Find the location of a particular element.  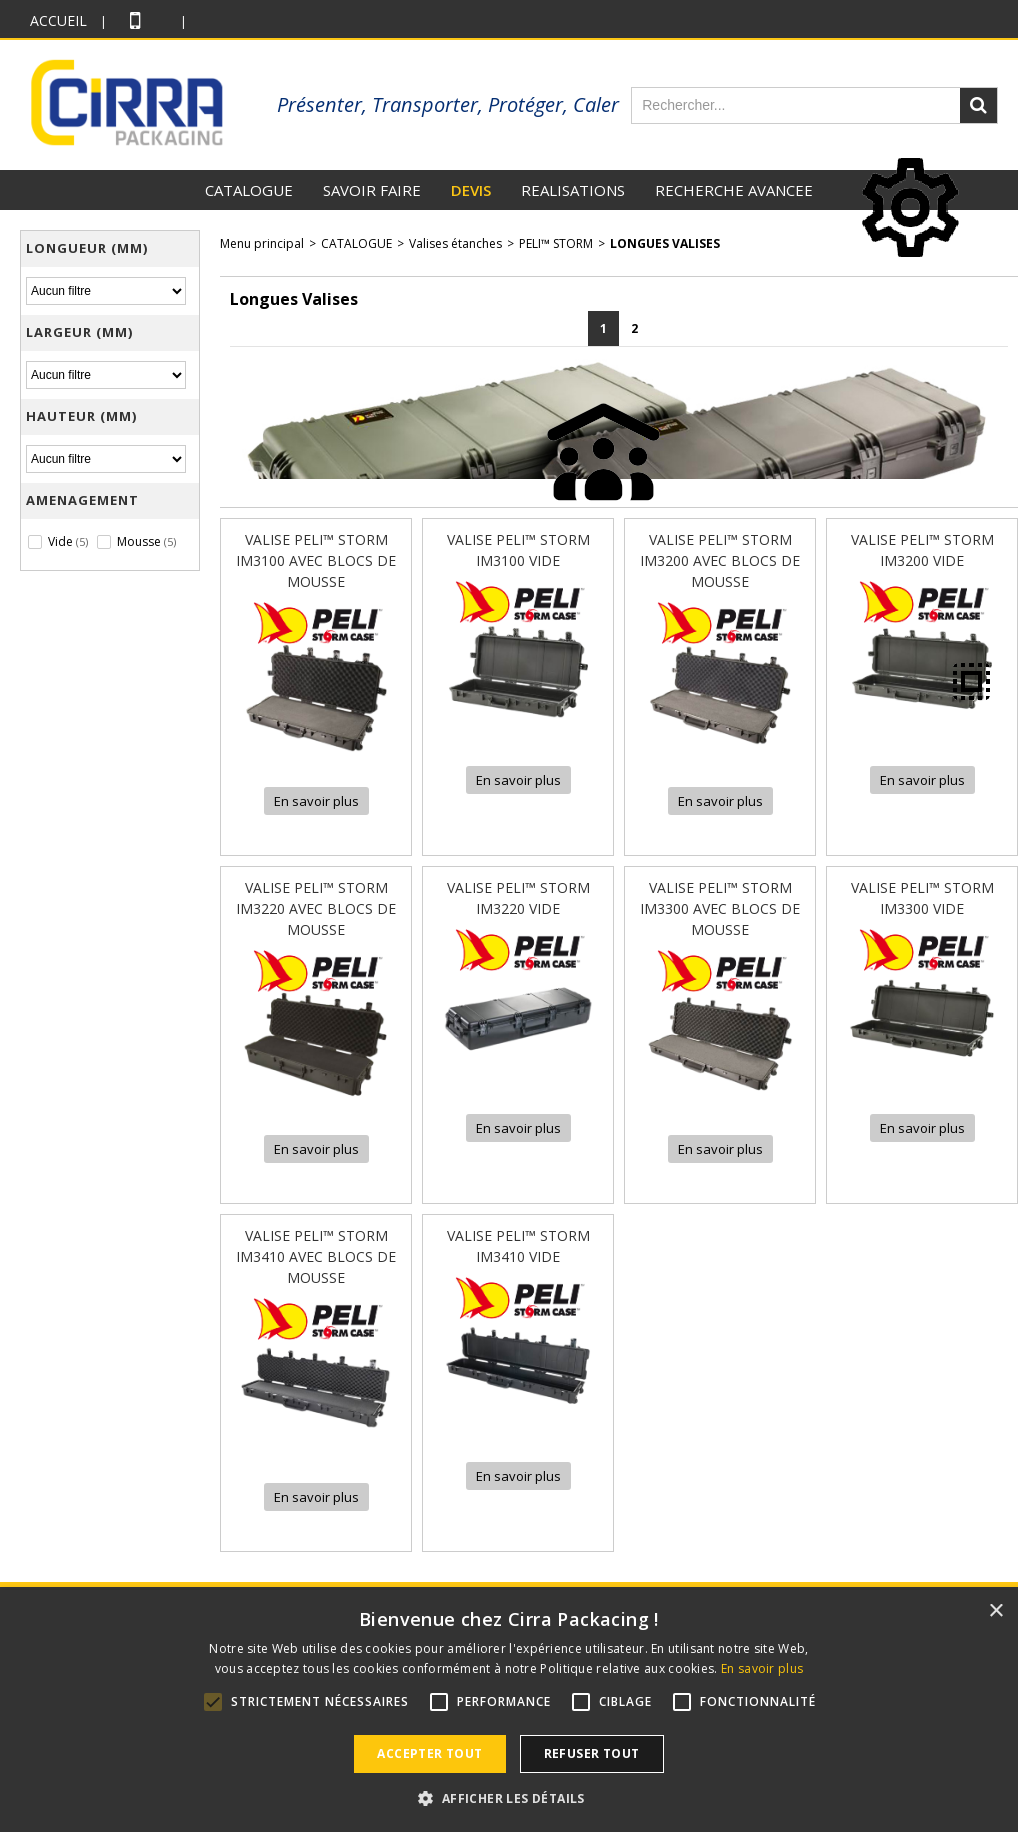

view household or family members is located at coordinates (603, 456).